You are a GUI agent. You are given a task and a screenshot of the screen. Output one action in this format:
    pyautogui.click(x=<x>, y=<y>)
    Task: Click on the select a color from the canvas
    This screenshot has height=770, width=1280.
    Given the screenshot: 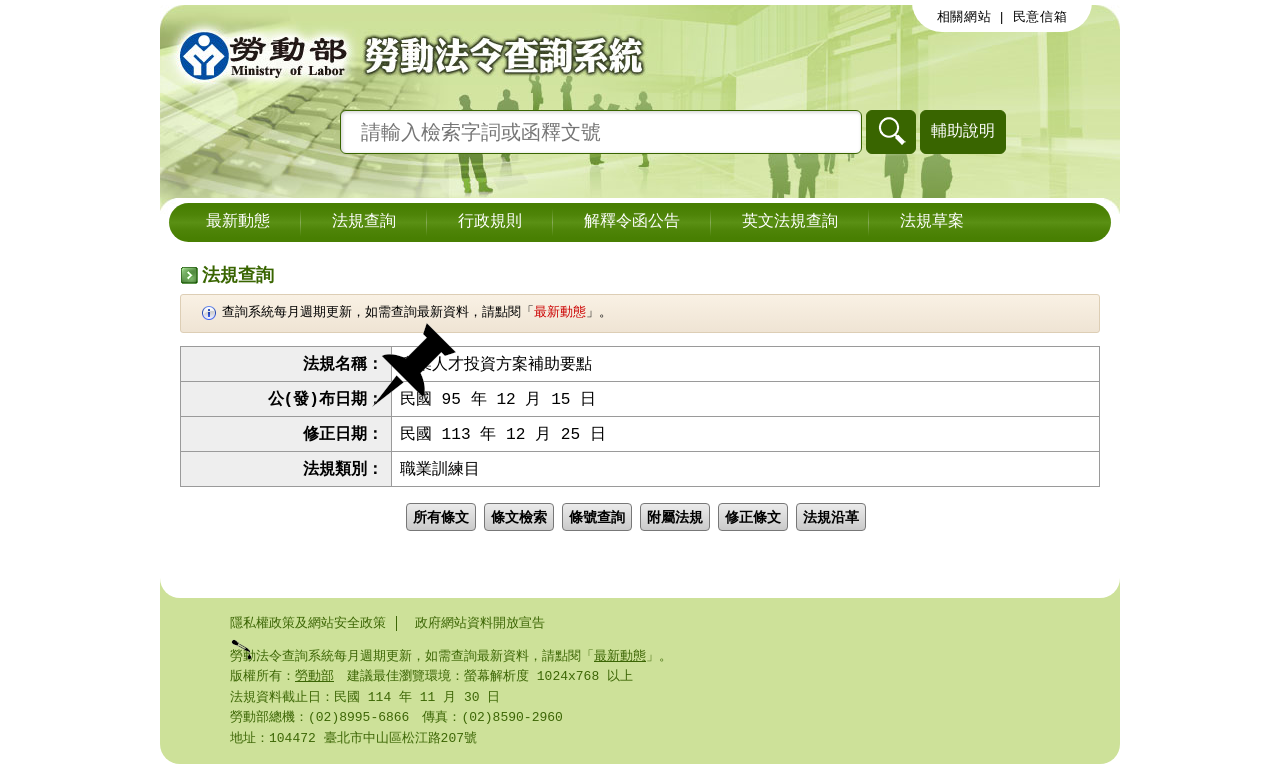 What is the action you would take?
    pyautogui.click(x=241, y=649)
    